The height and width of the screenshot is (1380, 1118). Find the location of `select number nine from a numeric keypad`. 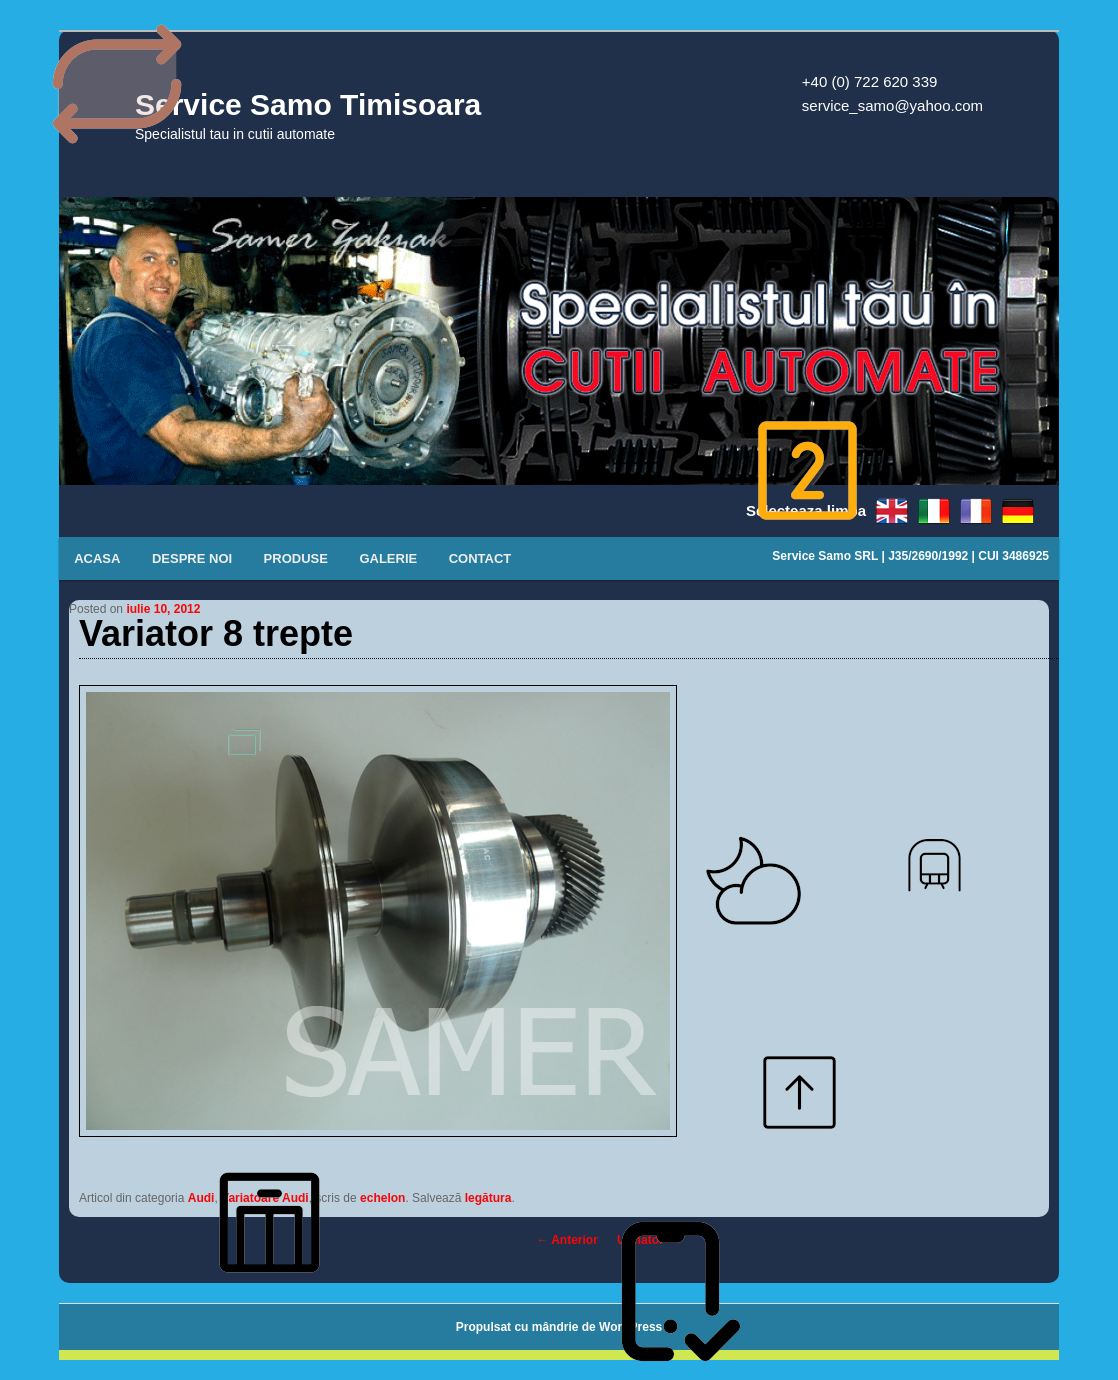

select number nine from a numeric keypad is located at coordinates (381, 418).